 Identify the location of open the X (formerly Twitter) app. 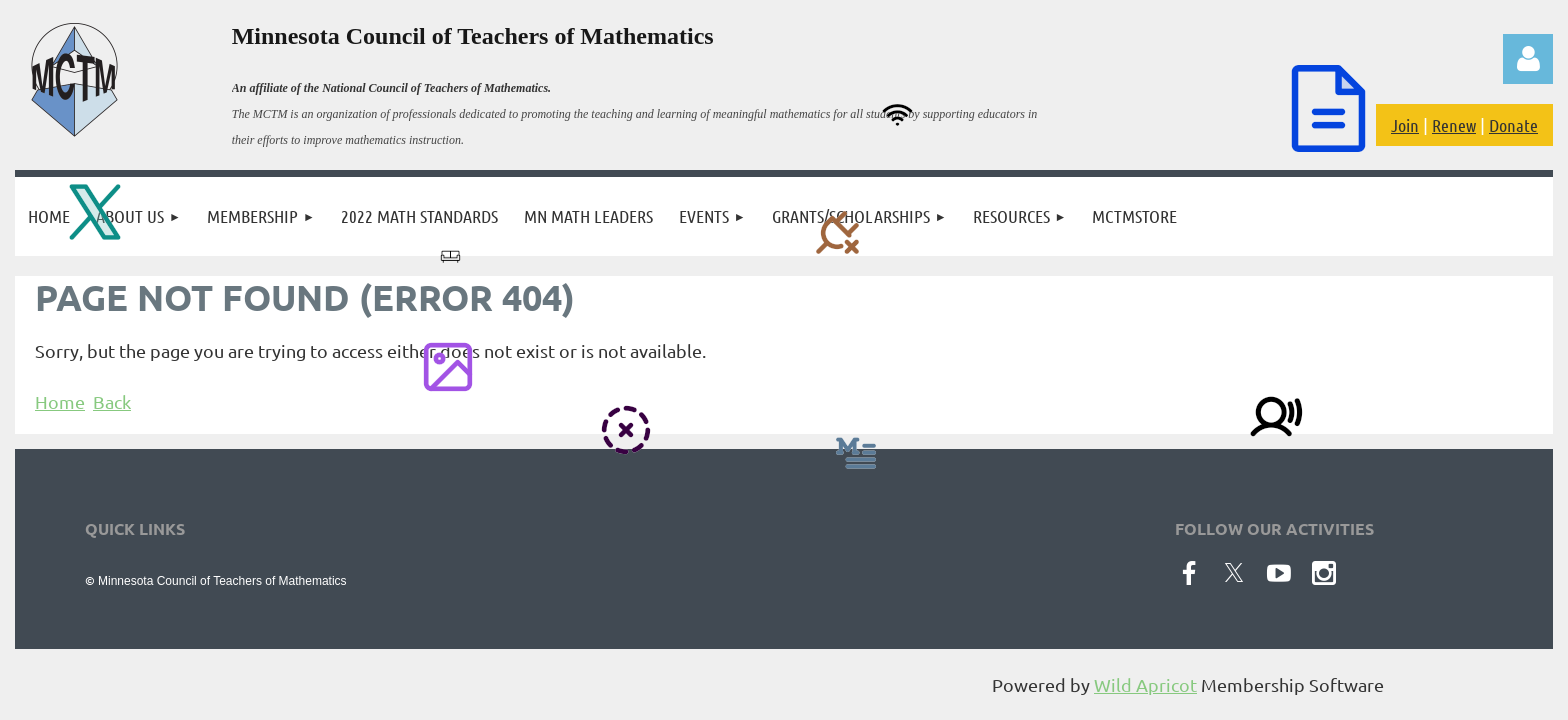
(95, 212).